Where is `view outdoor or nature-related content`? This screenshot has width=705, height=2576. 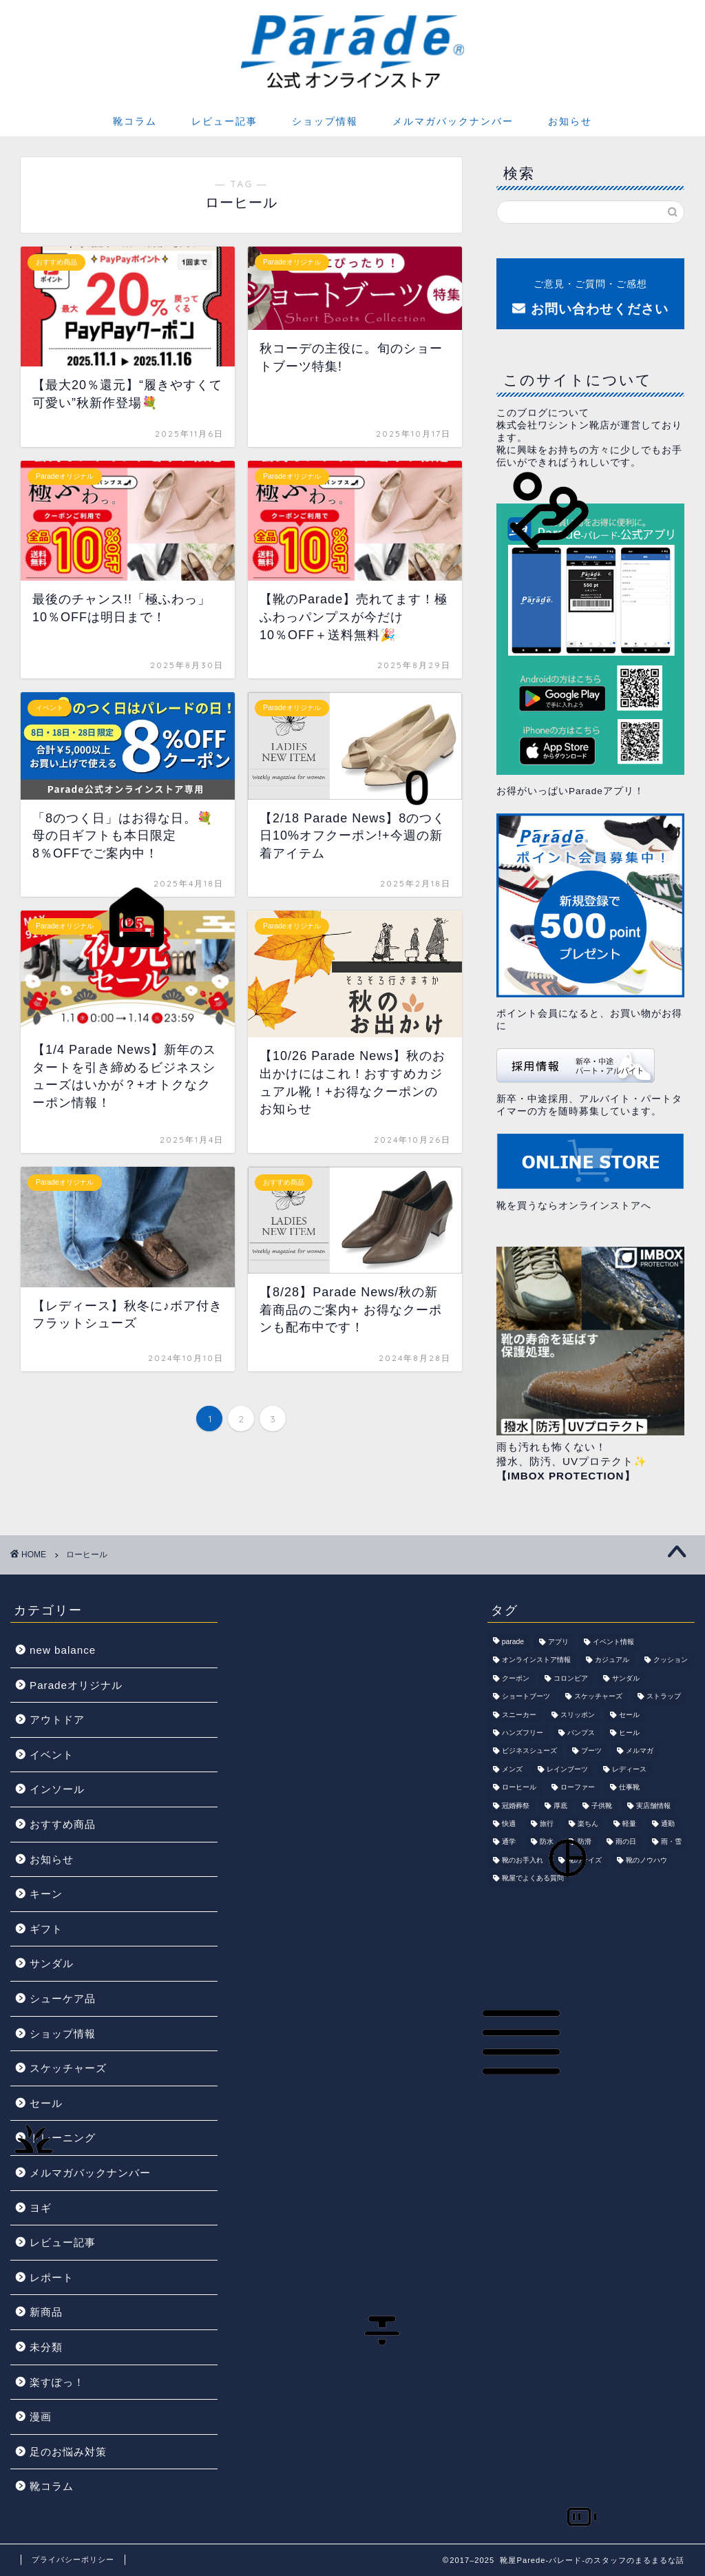
view outdoor or nature-related content is located at coordinates (34, 2138).